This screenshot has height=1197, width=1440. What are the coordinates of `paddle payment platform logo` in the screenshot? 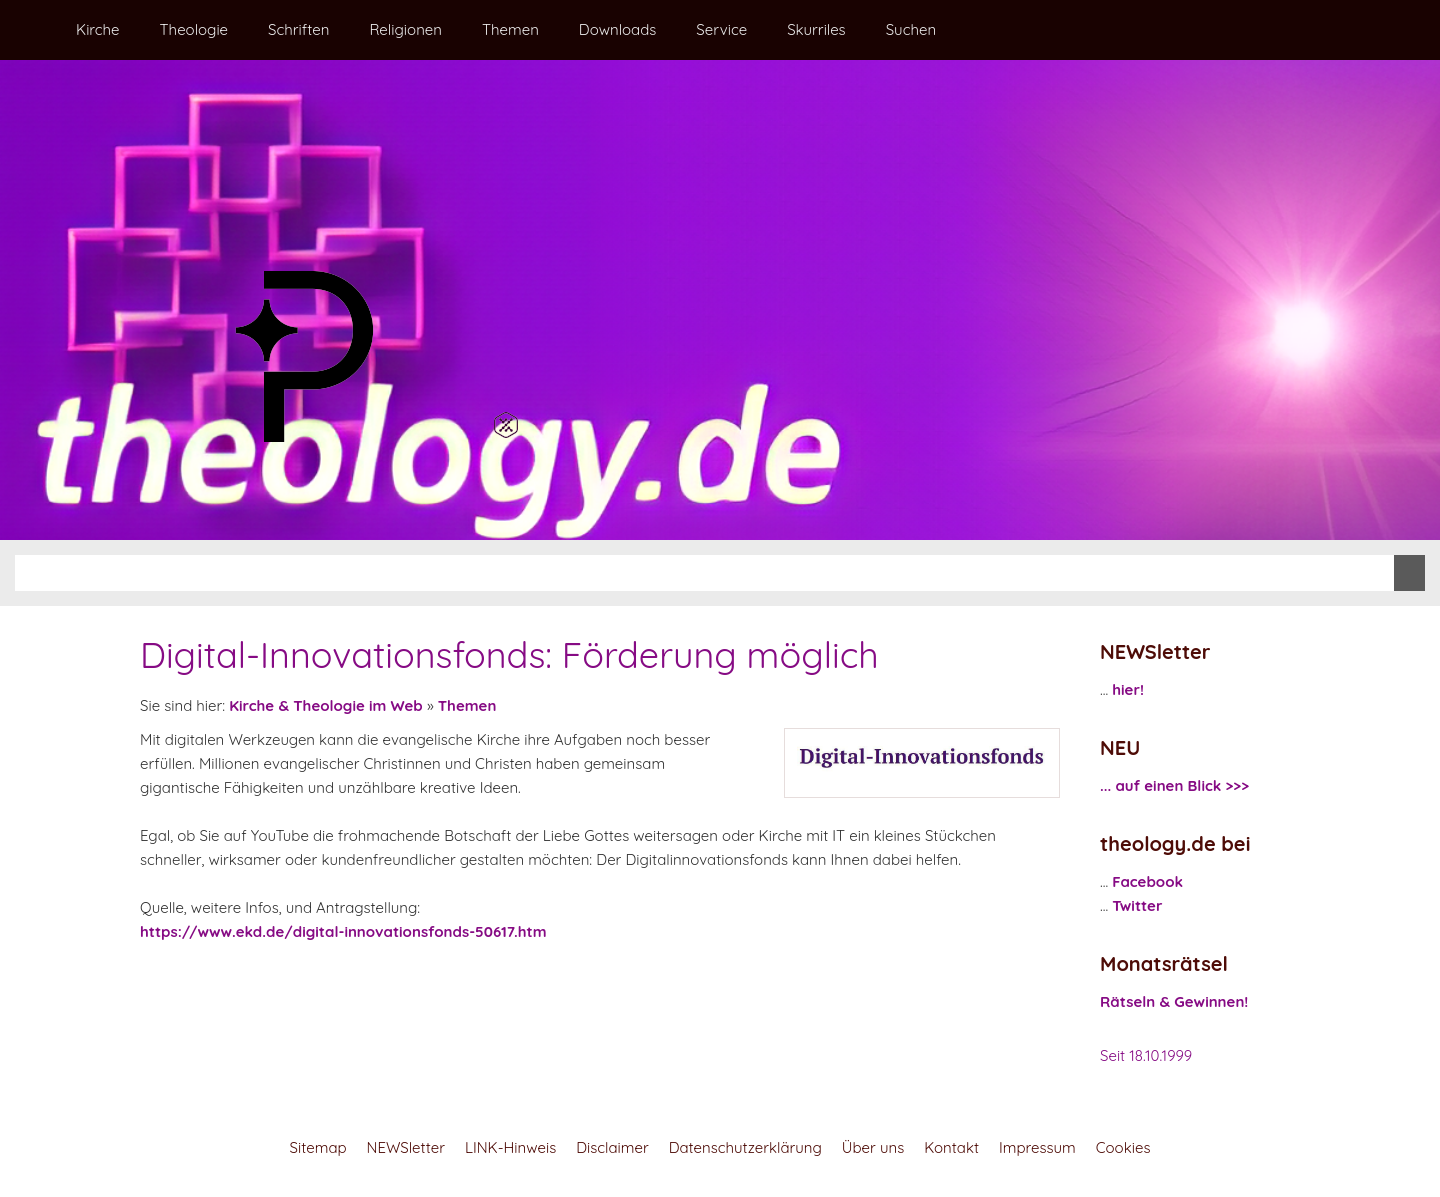 It's located at (304, 356).